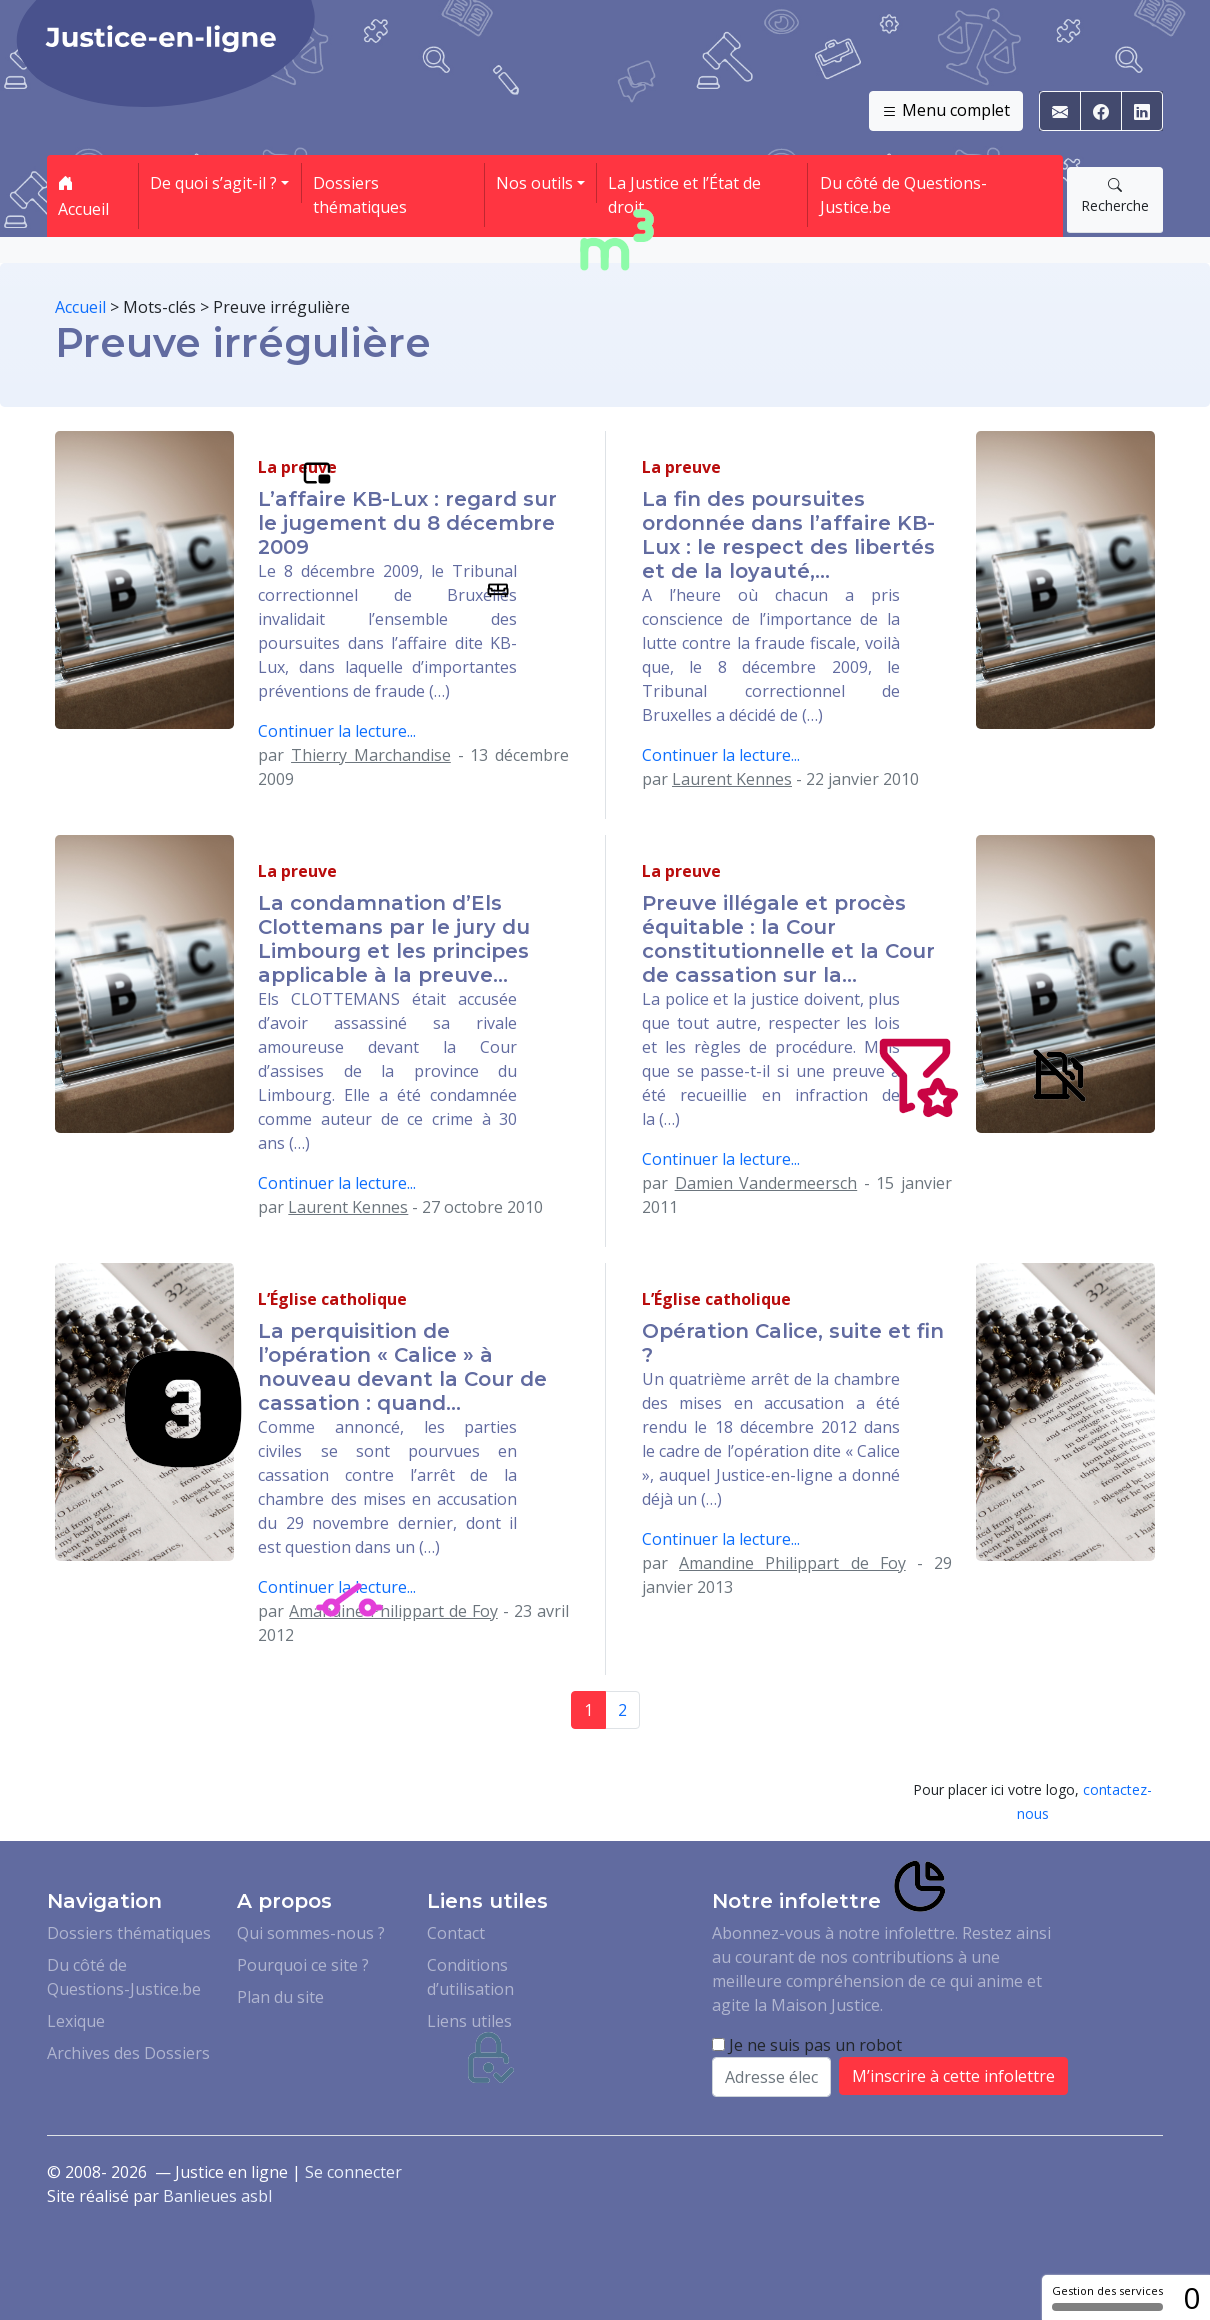  Describe the element at coordinates (183, 1409) in the screenshot. I see `indicates step 3 in a multi-step process` at that location.